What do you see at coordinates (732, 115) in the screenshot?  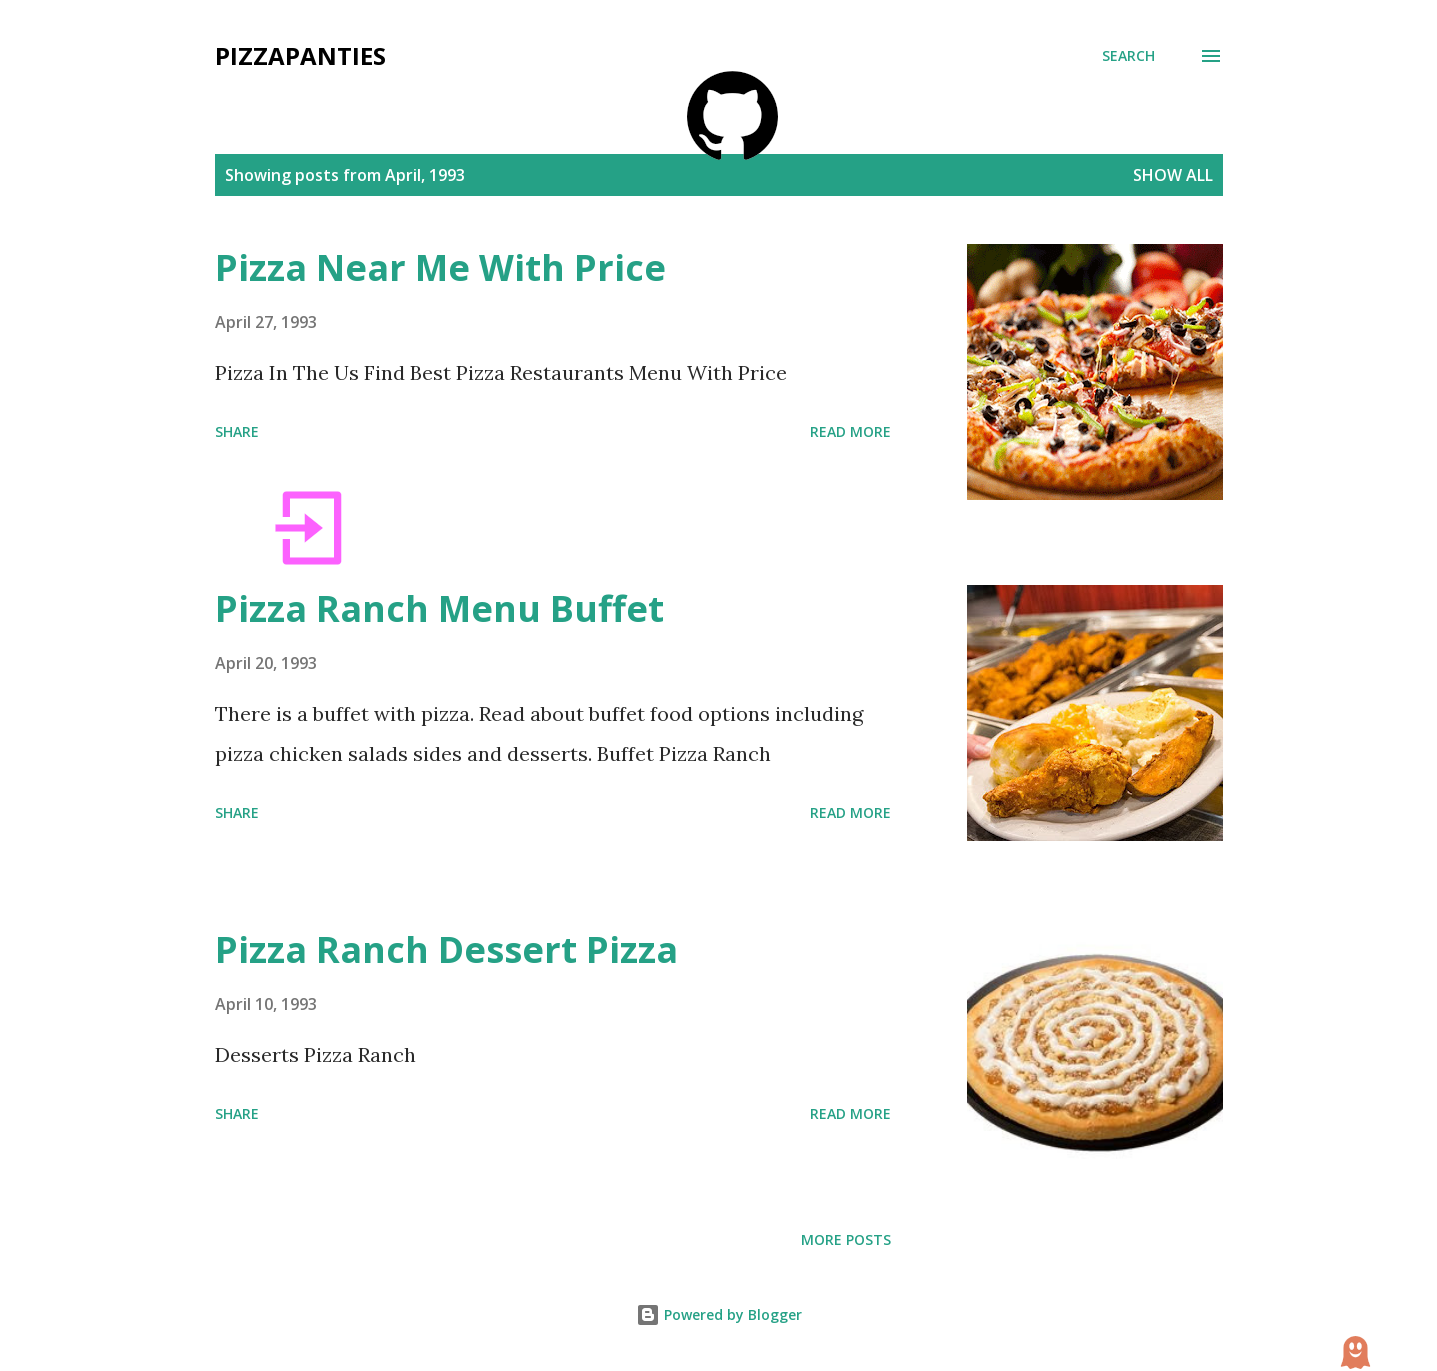 I see `visit github profile or repository` at bounding box center [732, 115].